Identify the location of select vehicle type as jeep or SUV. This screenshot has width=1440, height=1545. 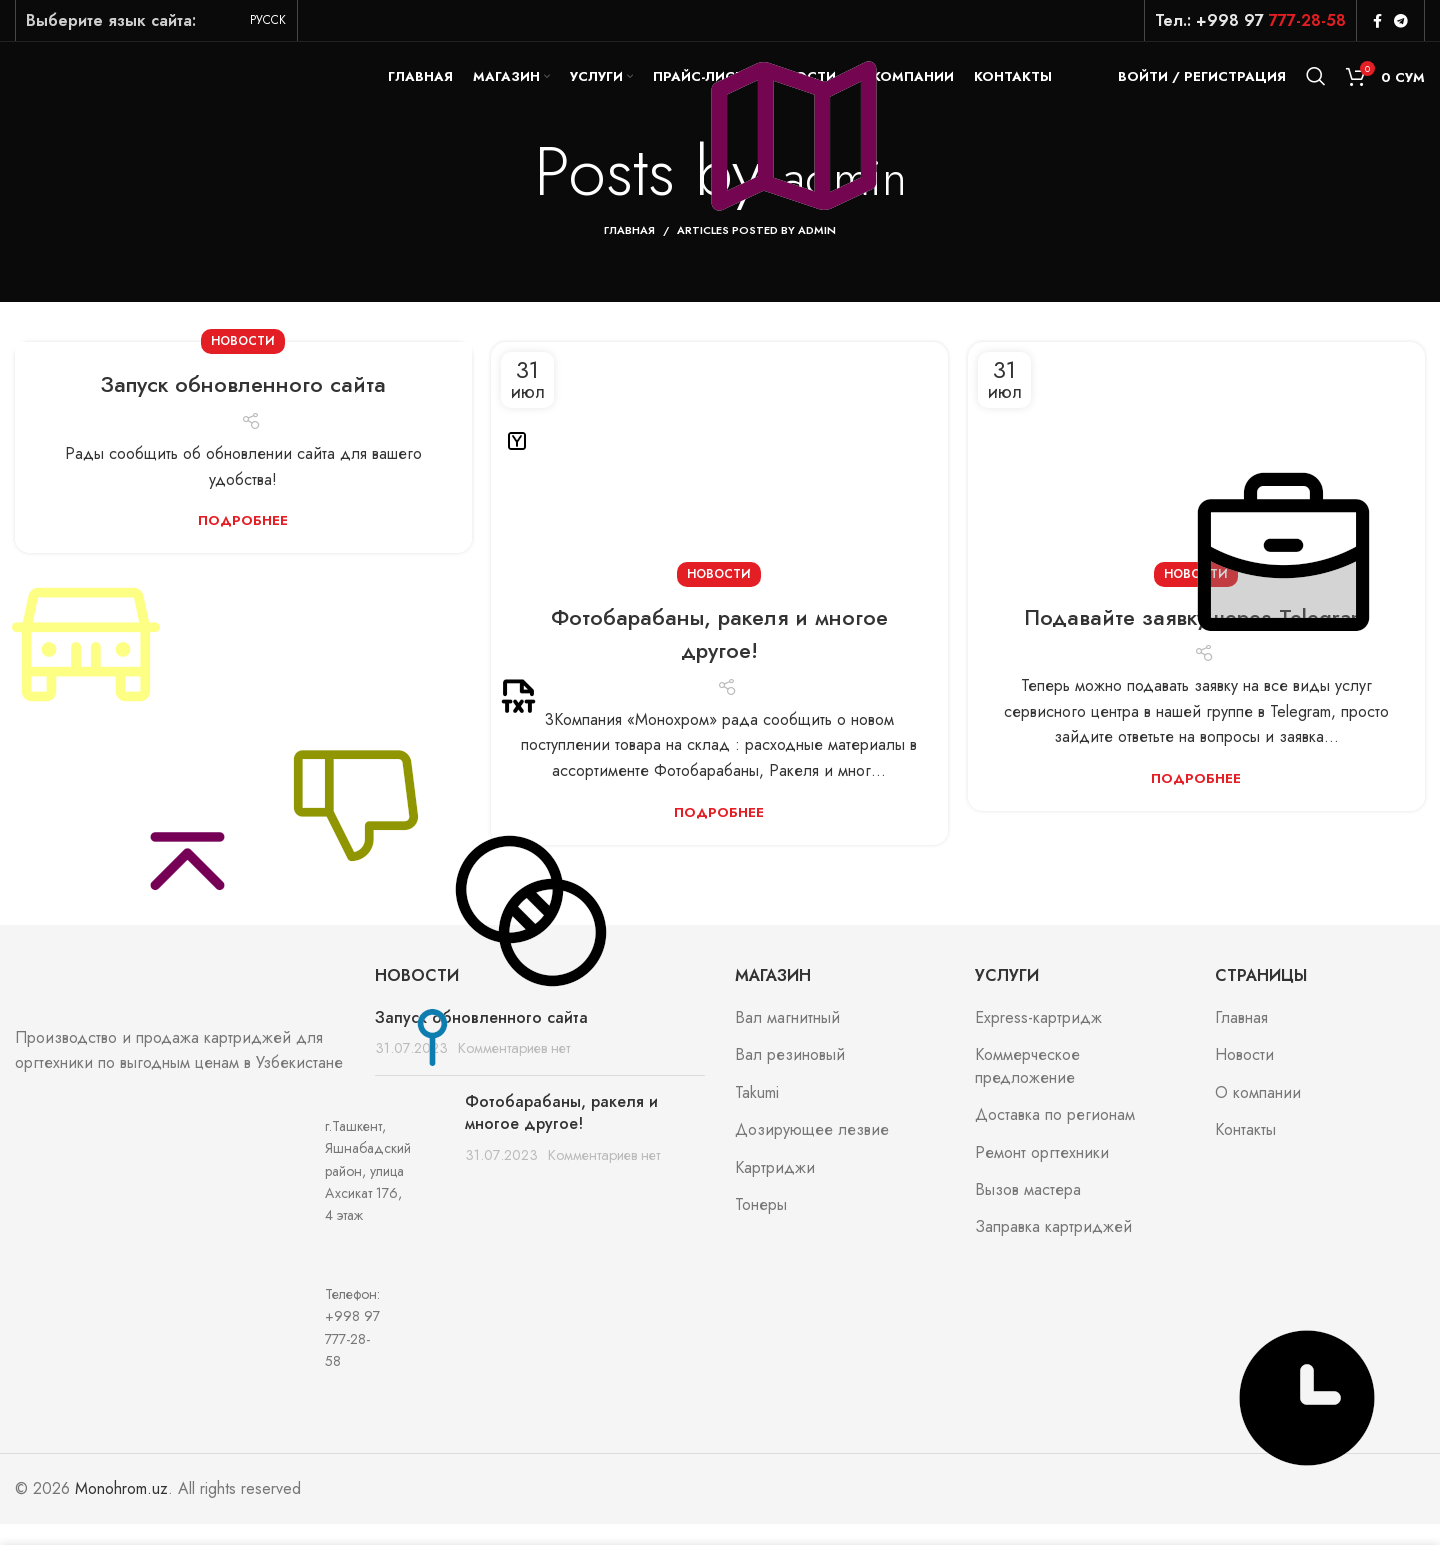
(86, 647).